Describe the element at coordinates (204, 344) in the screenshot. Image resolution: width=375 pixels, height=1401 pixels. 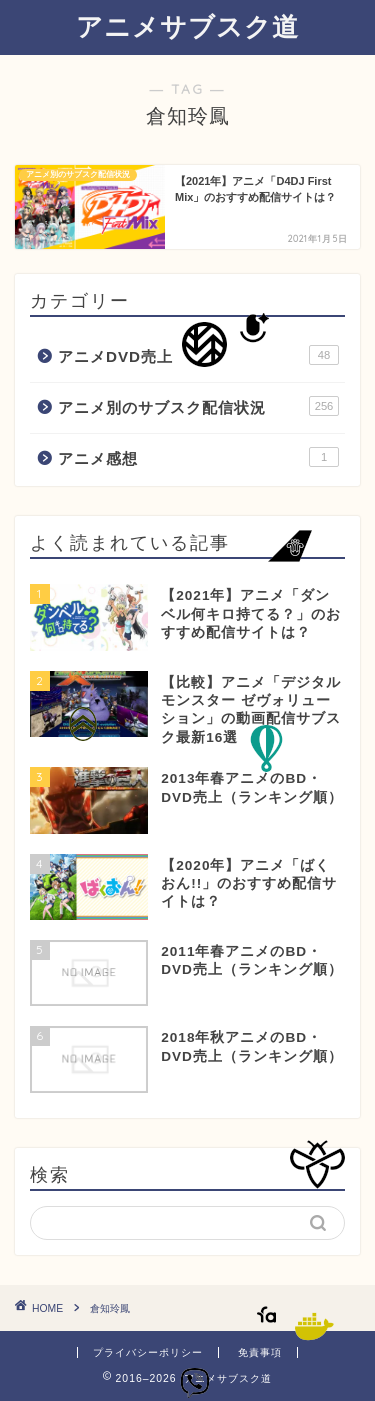
I see `wasabi cloud storage service logo` at that location.